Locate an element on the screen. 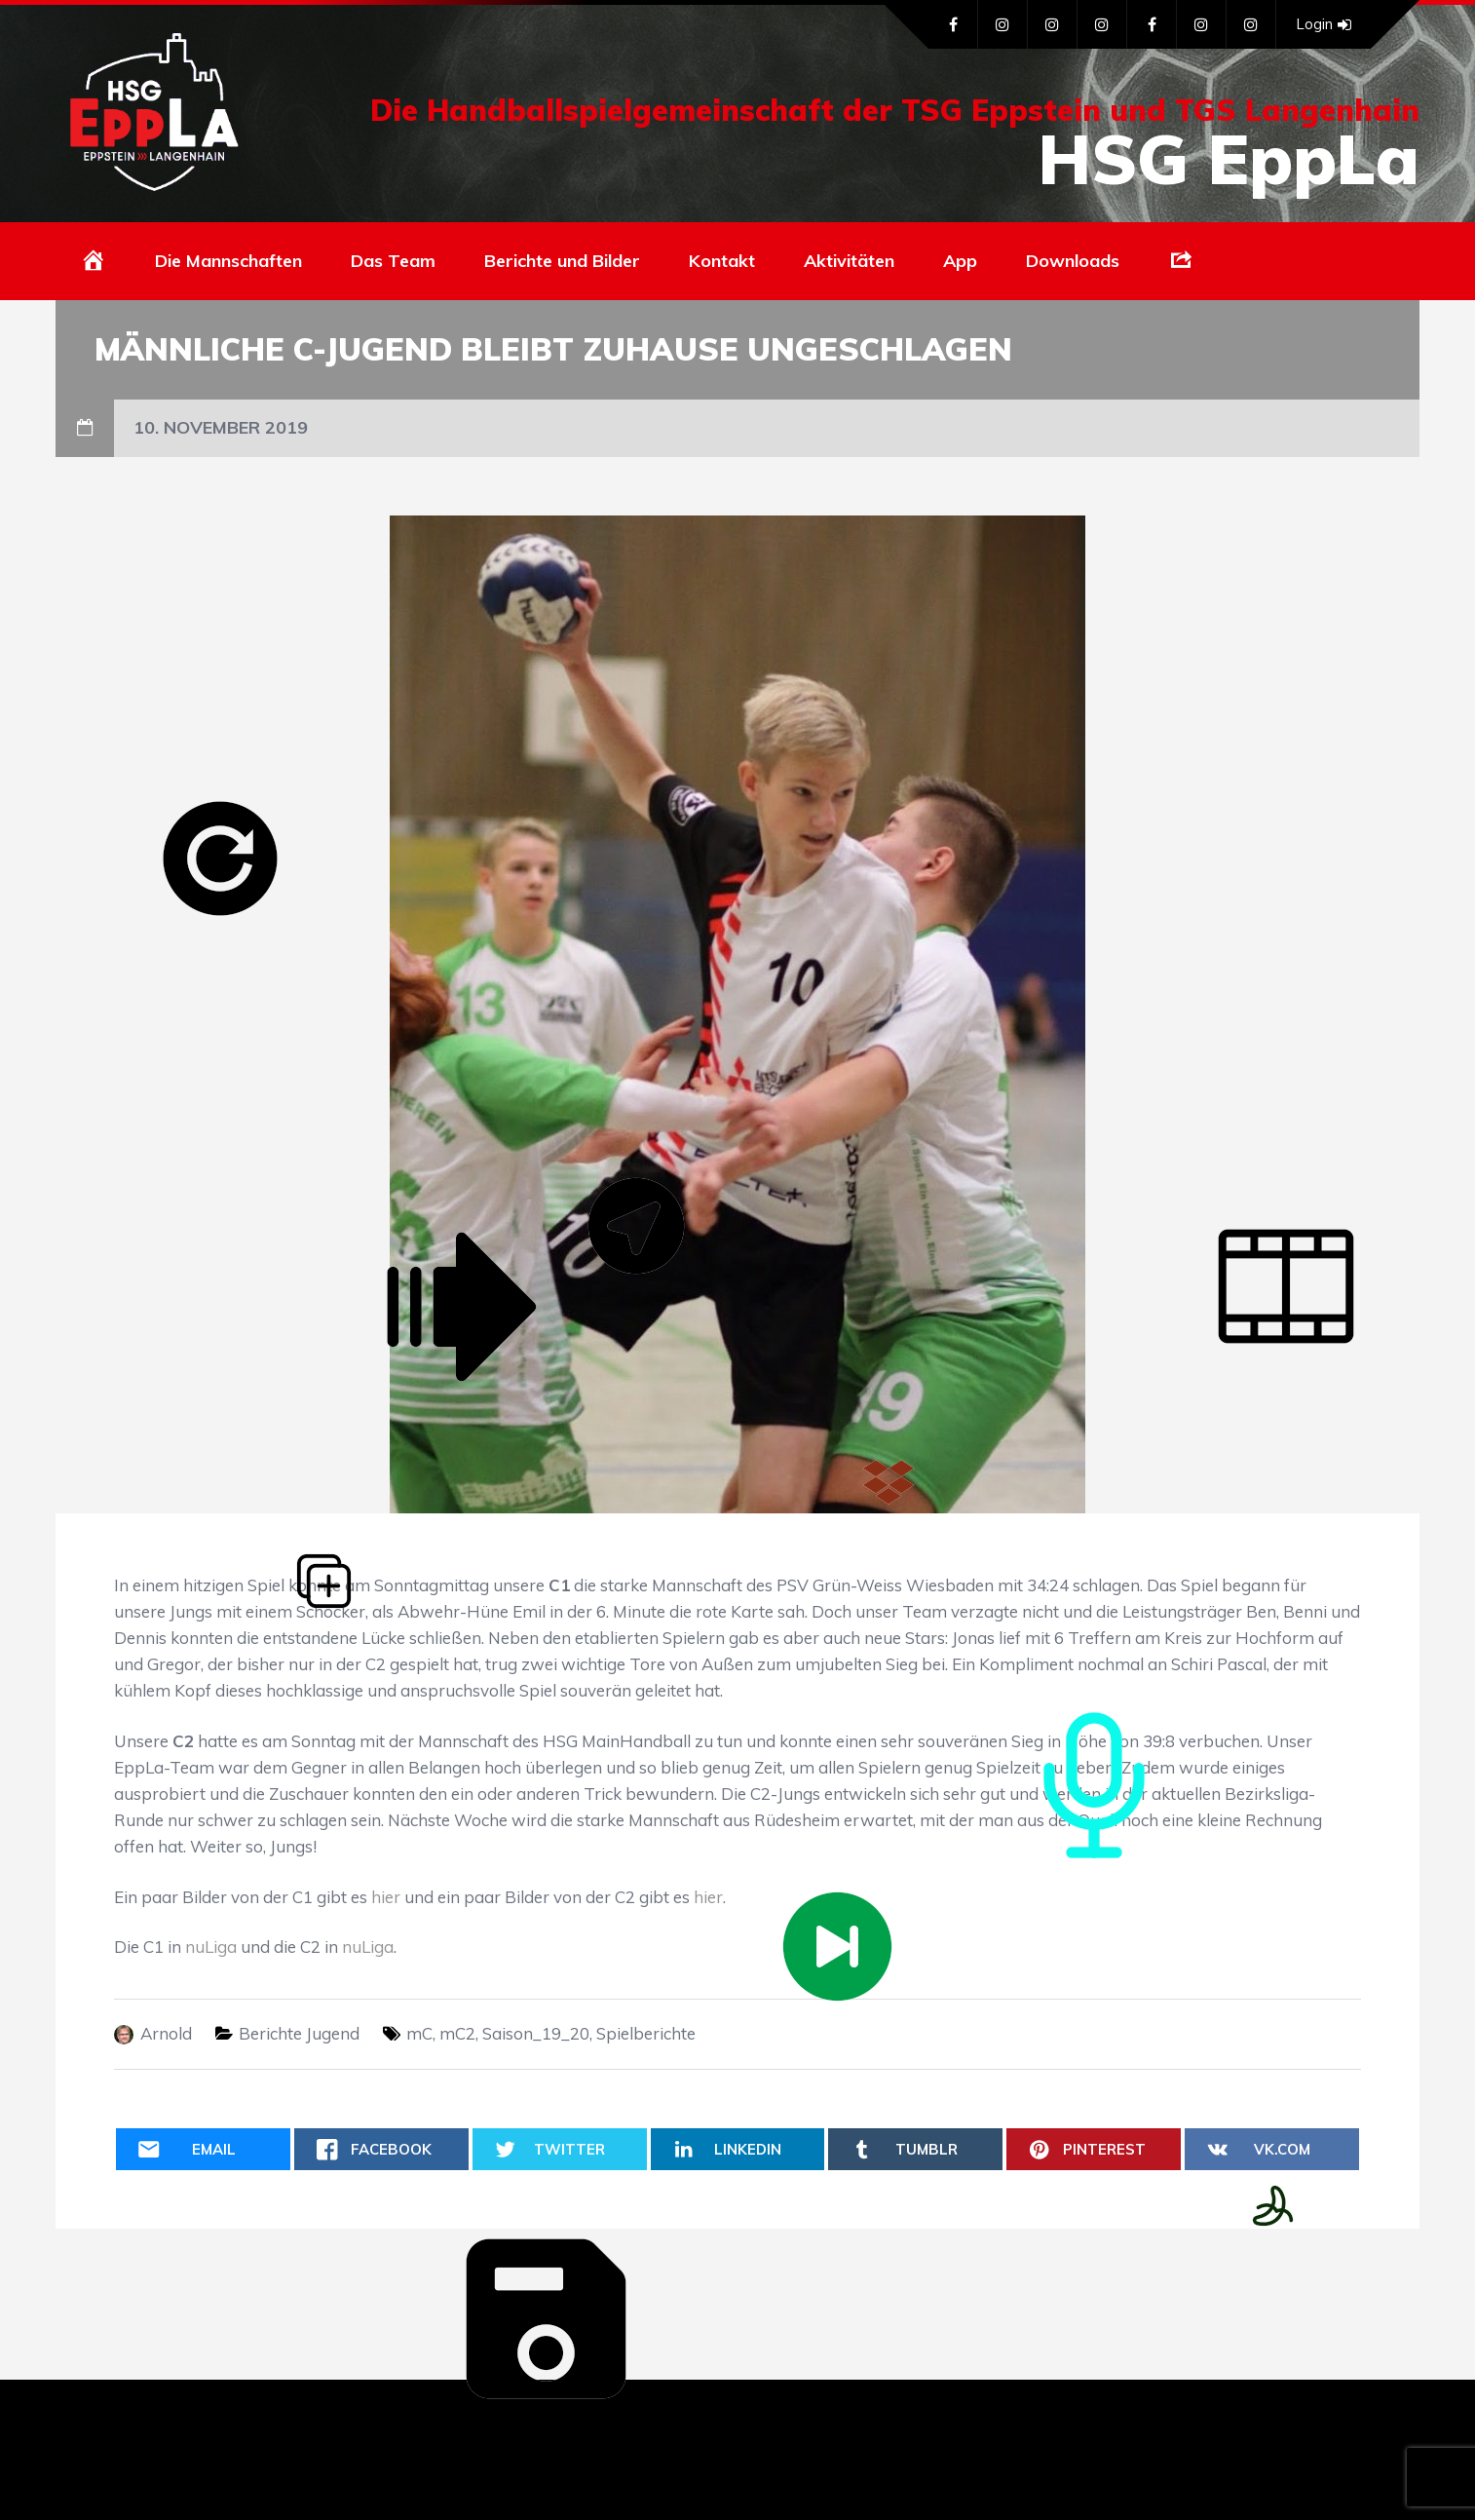 Image resolution: width=1475 pixels, height=2520 pixels. duplicate or copy an item is located at coordinates (323, 1581).